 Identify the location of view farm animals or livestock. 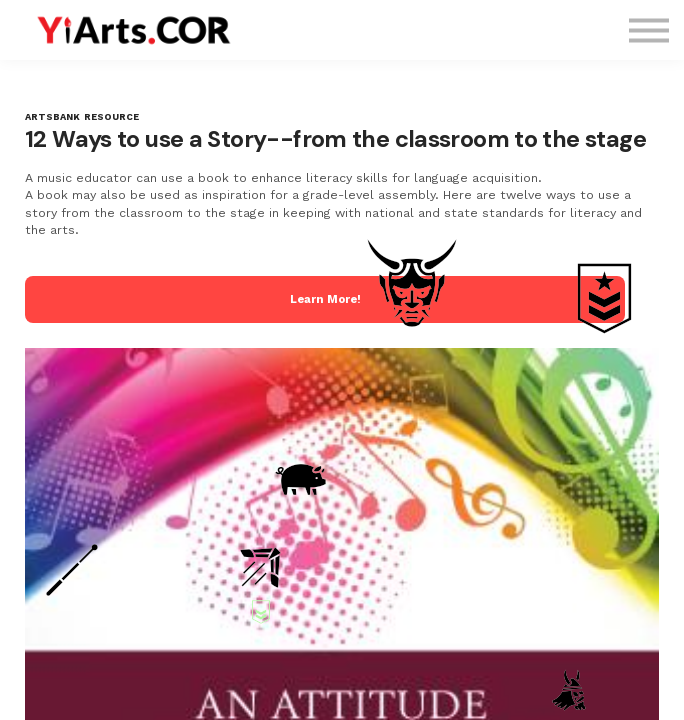
(300, 479).